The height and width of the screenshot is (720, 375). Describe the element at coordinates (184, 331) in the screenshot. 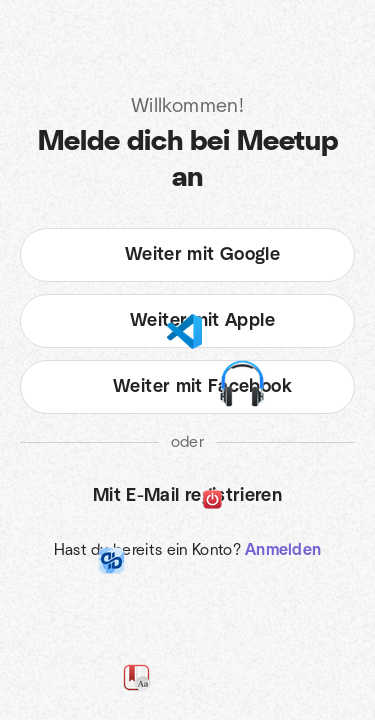

I see `open visual studio code application` at that location.